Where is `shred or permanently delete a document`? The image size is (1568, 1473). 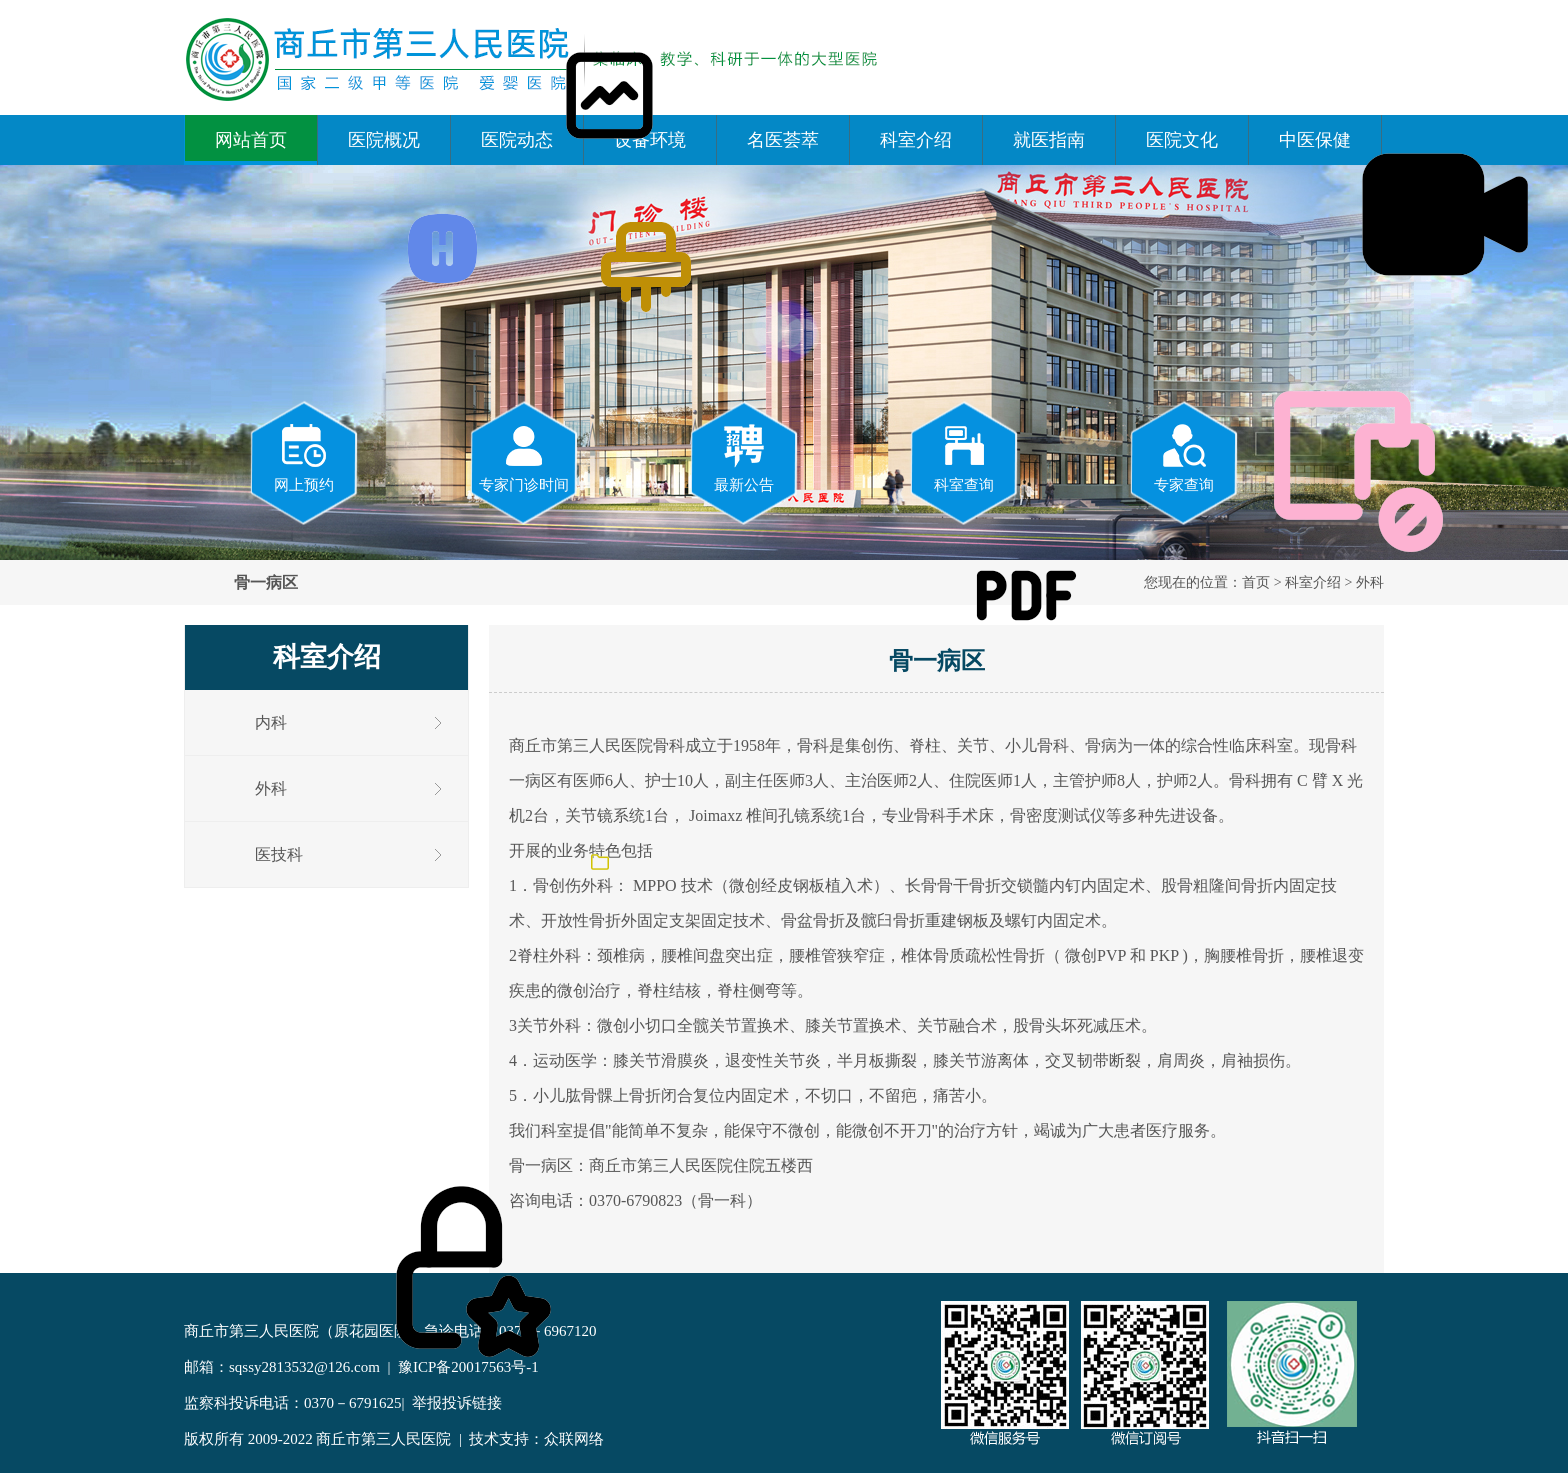
shred or permanently delete a document is located at coordinates (646, 267).